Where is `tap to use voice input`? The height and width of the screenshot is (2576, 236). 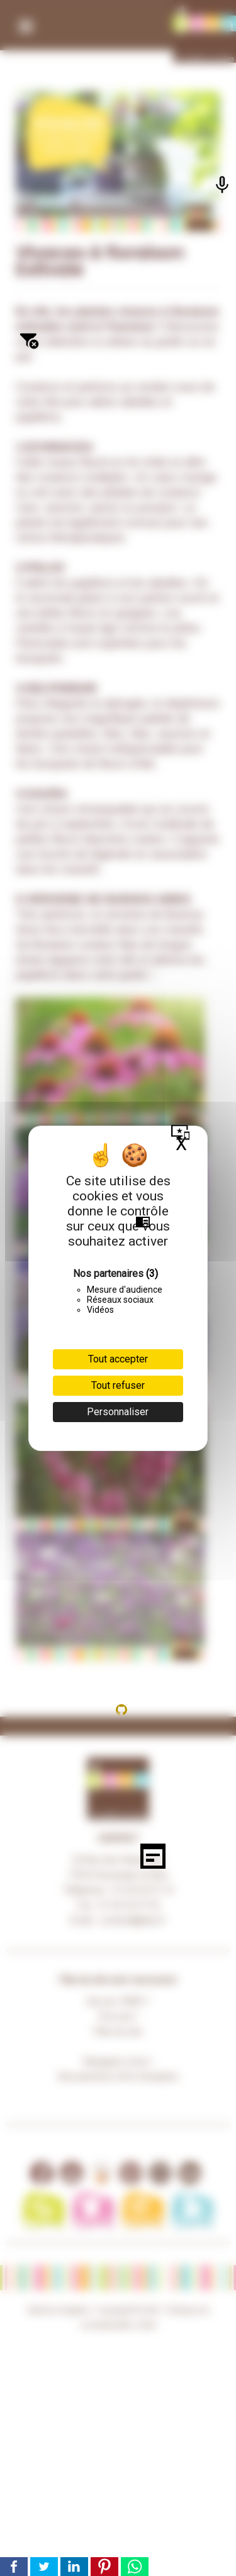 tap to use voice input is located at coordinates (222, 184).